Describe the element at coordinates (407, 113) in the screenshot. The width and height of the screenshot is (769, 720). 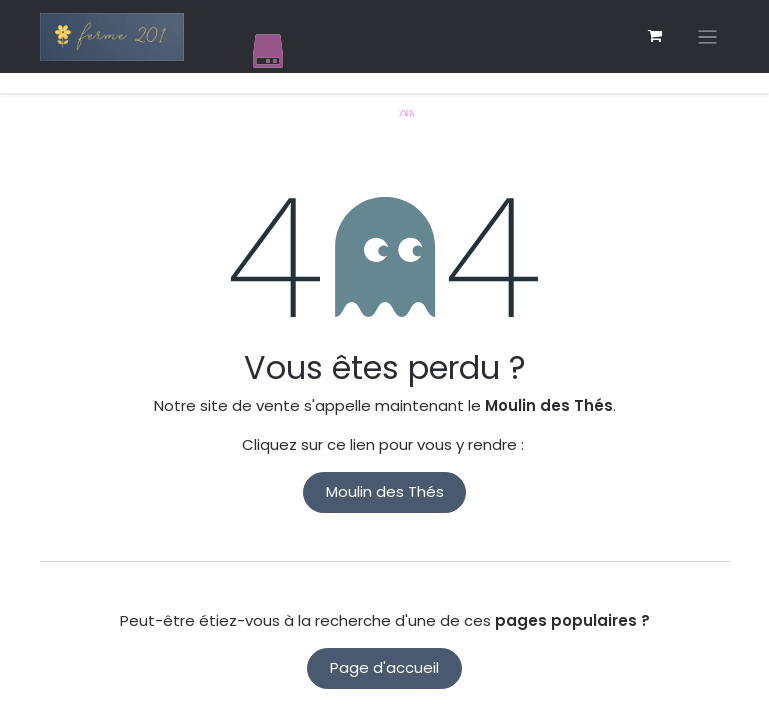
I see `visit the Zara website or app` at that location.